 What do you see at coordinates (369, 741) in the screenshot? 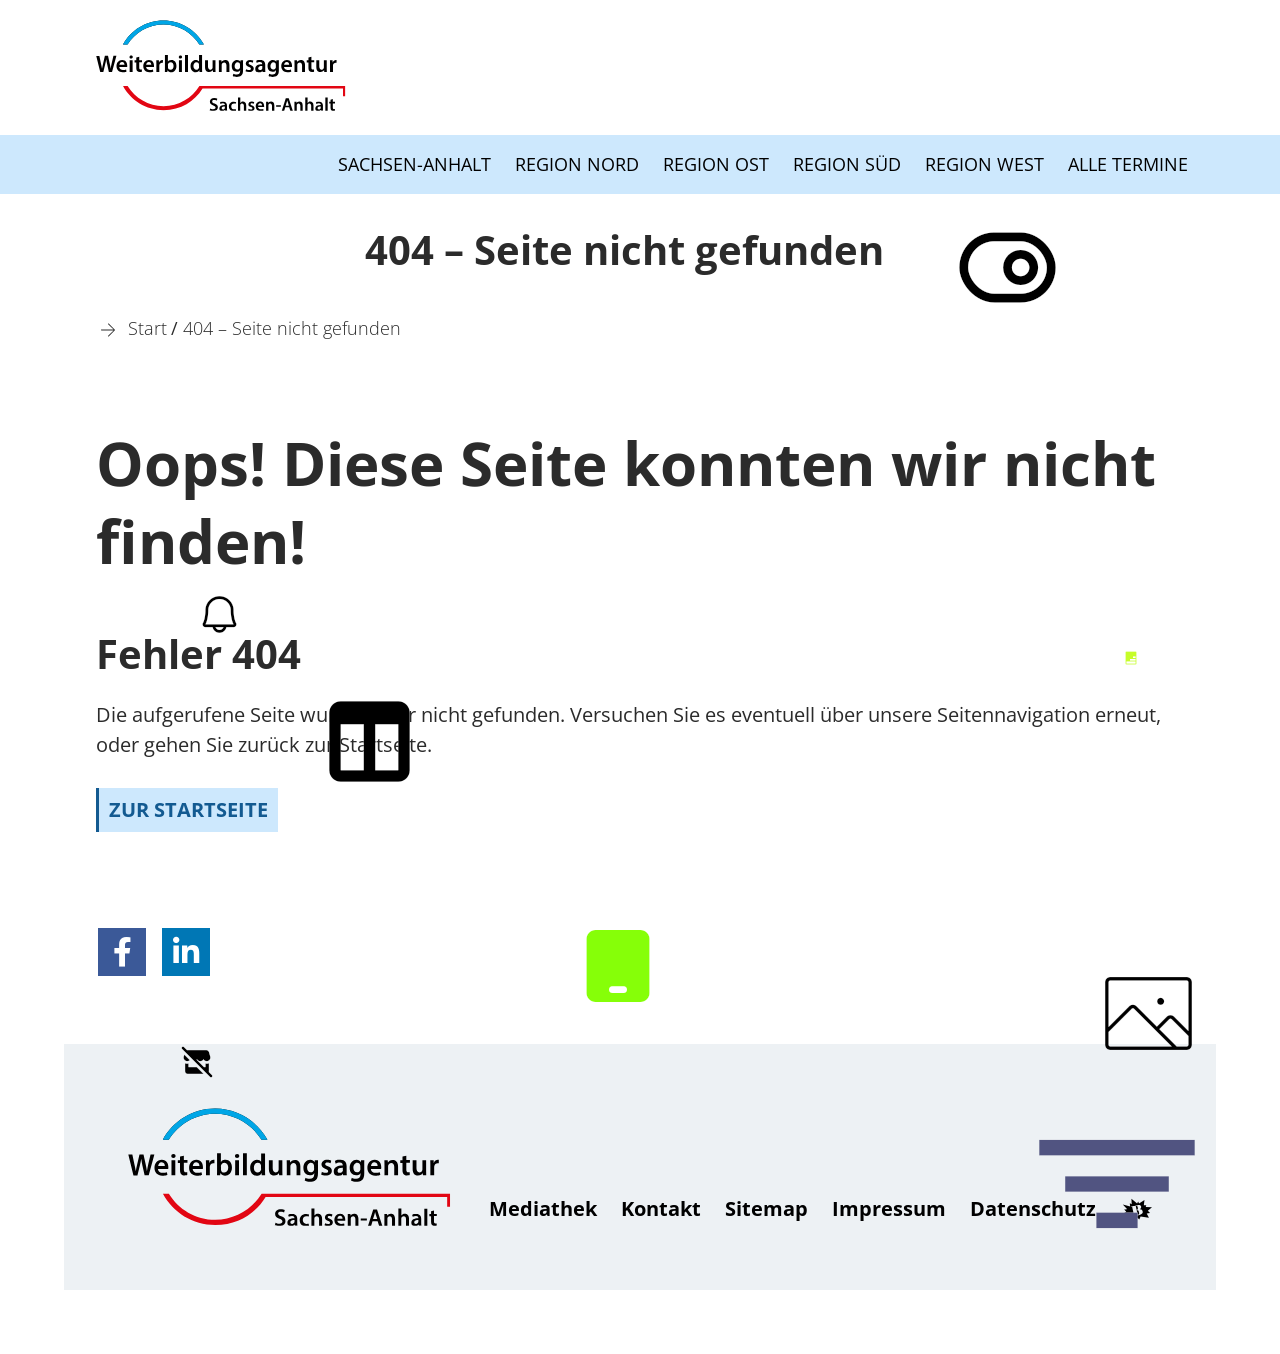
I see `switch to column view layout` at bounding box center [369, 741].